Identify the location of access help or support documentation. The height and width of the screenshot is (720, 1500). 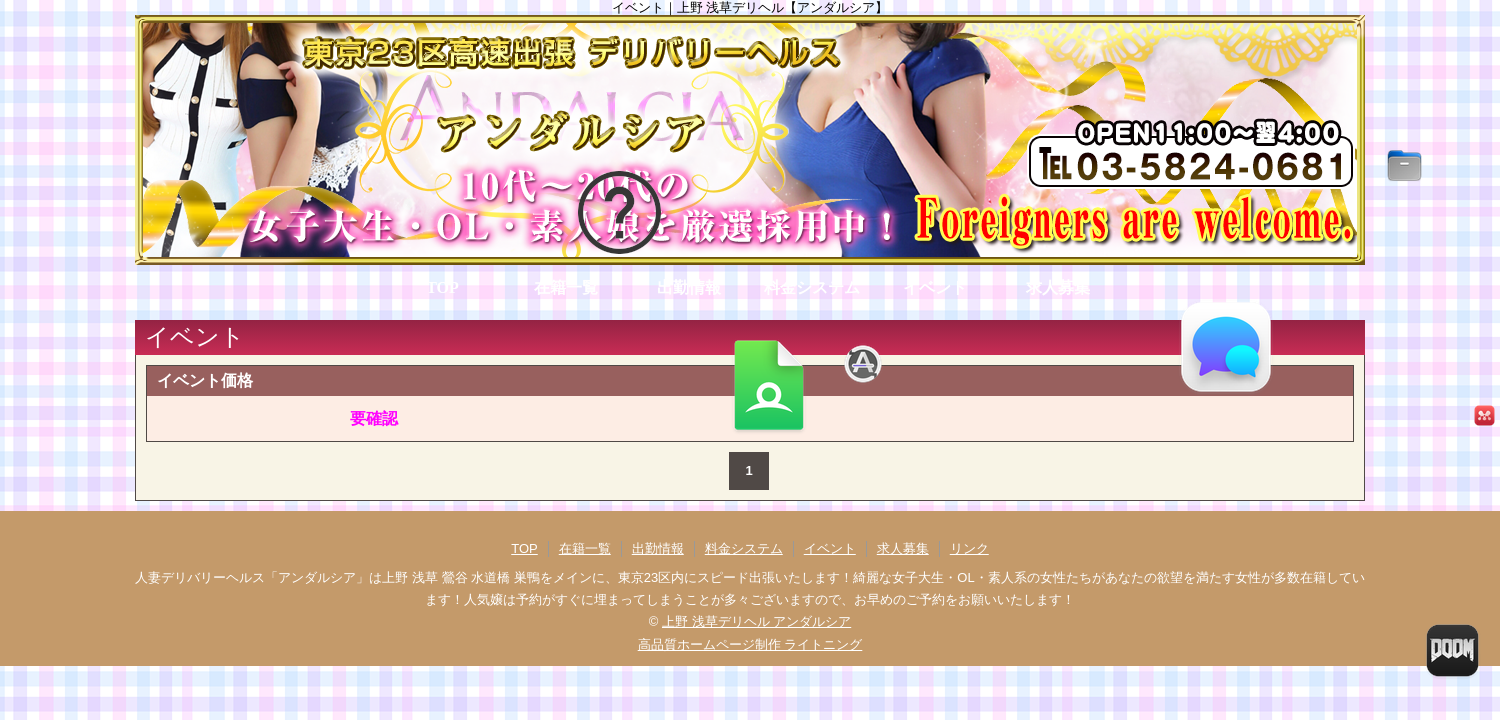
(619, 212).